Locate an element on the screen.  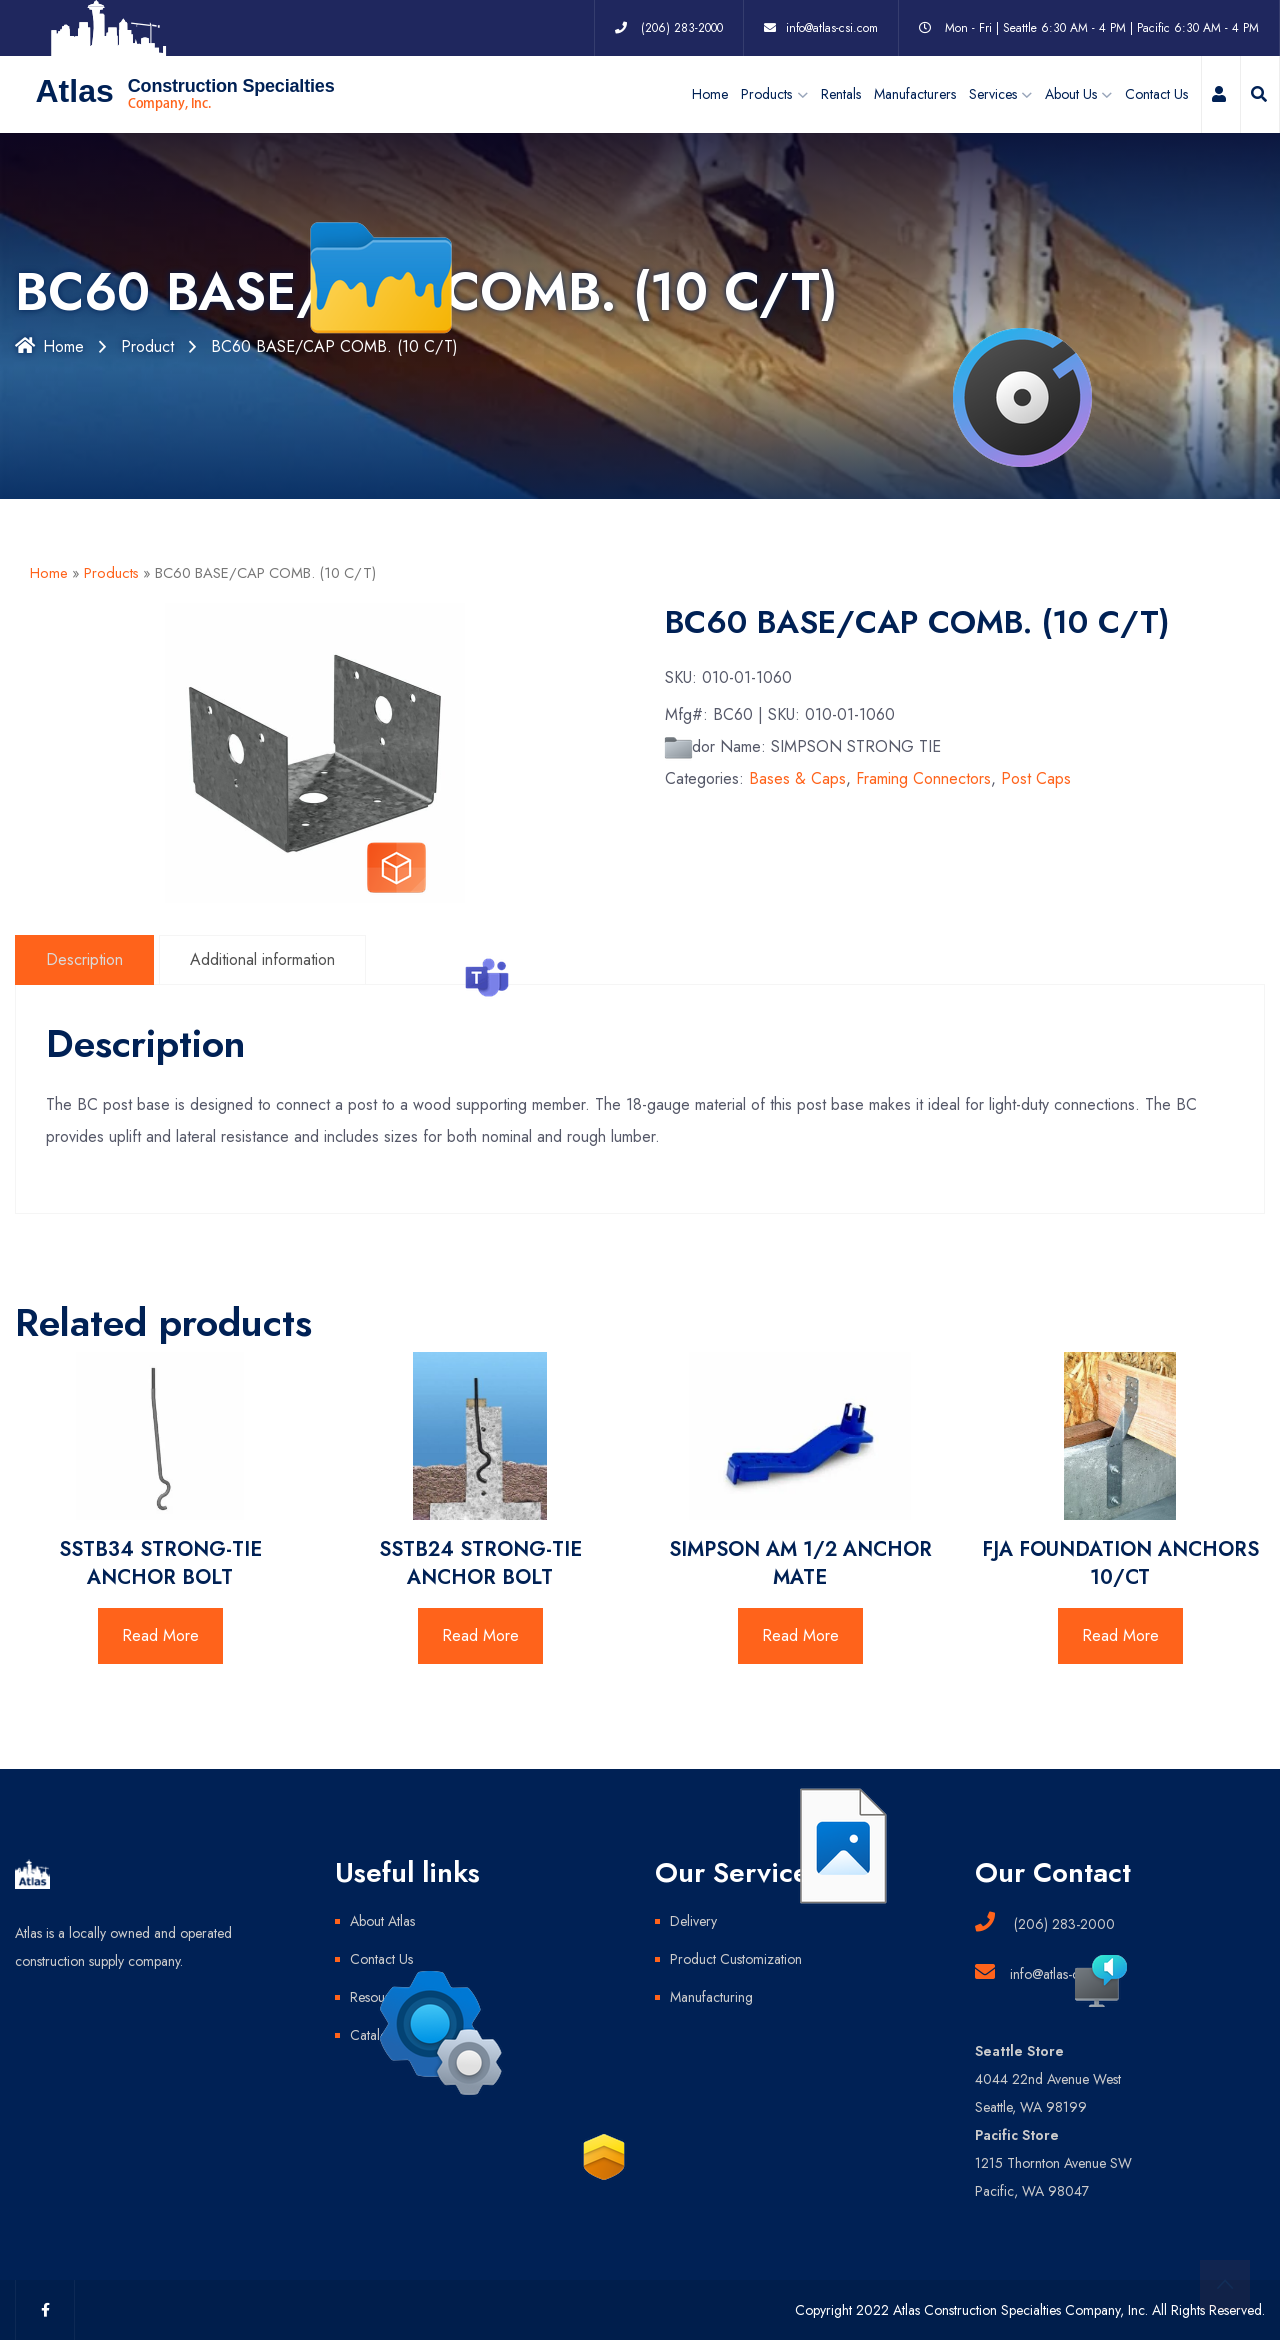
open microsoft teams is located at coordinates (487, 978).